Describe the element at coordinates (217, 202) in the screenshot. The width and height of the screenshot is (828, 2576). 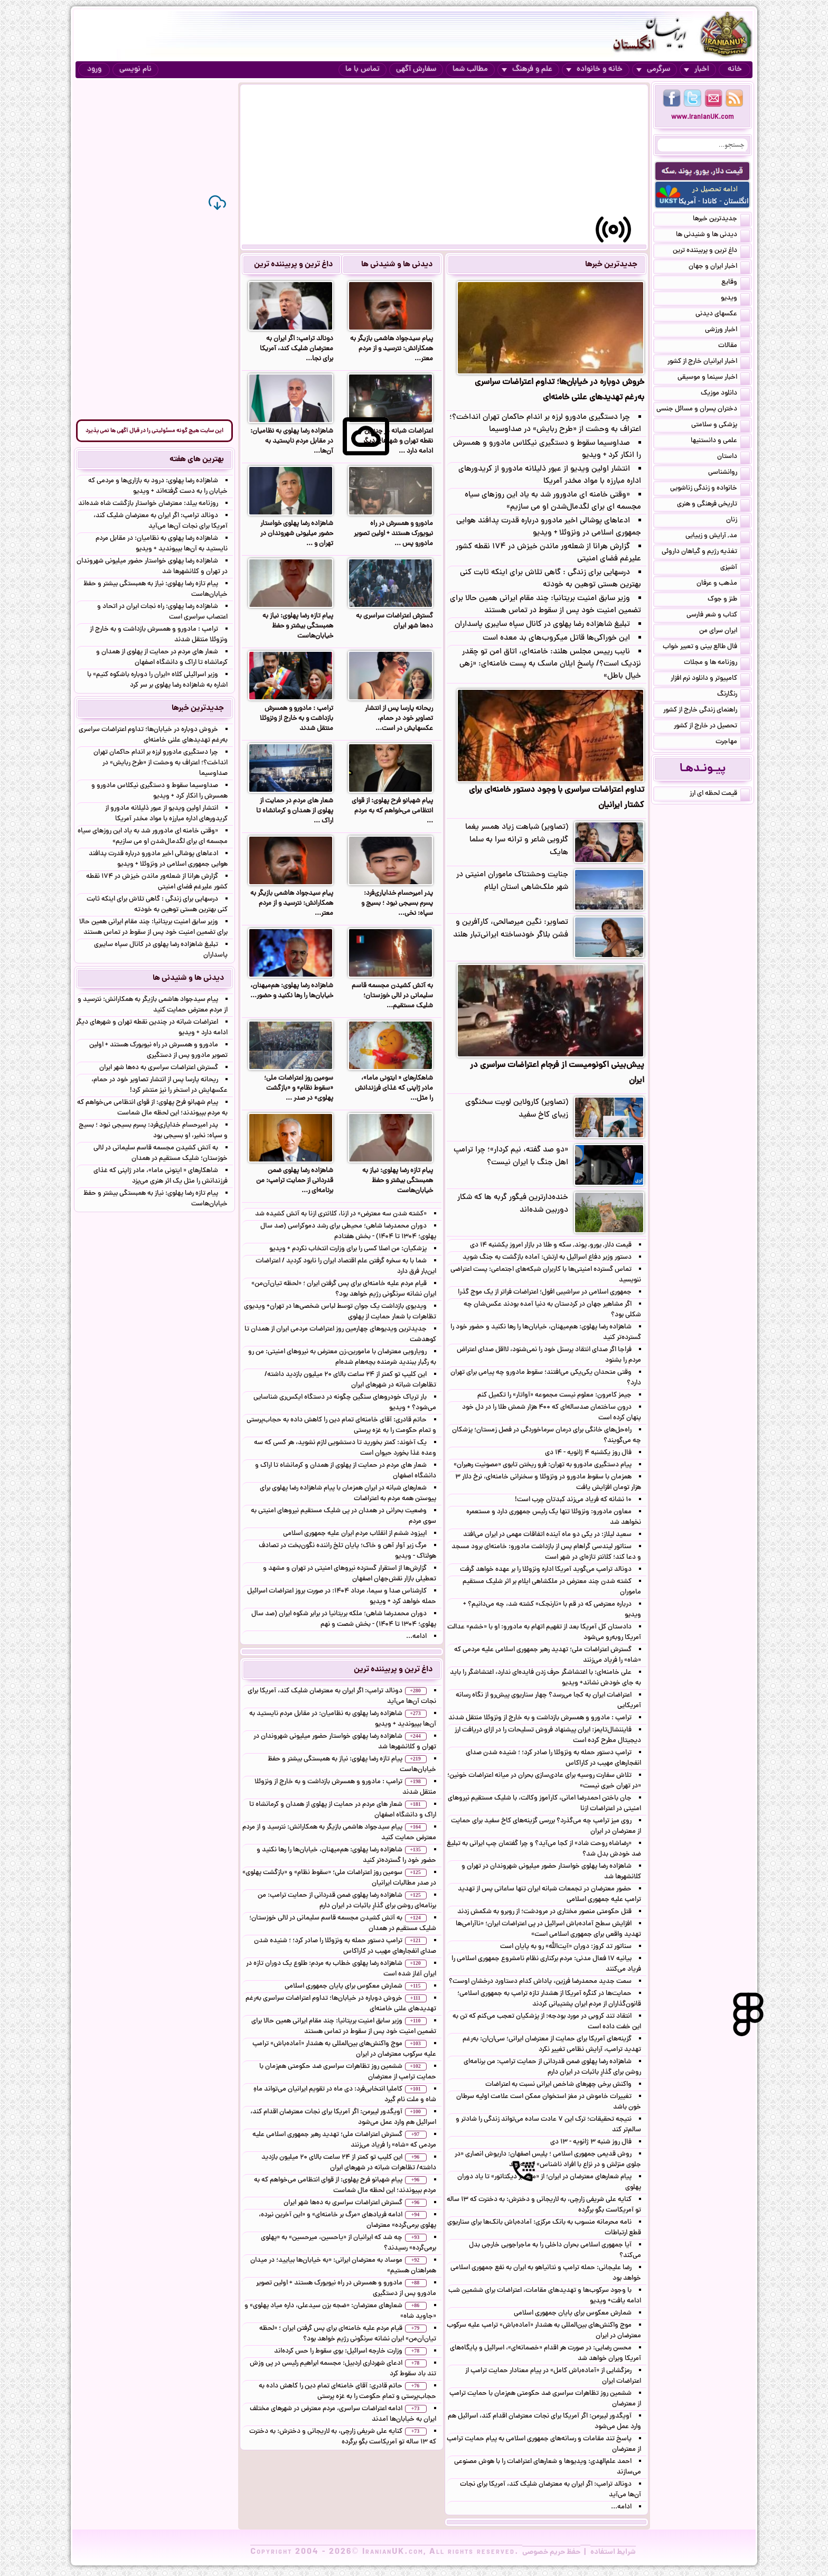
I see `download file from cloud storage` at that location.